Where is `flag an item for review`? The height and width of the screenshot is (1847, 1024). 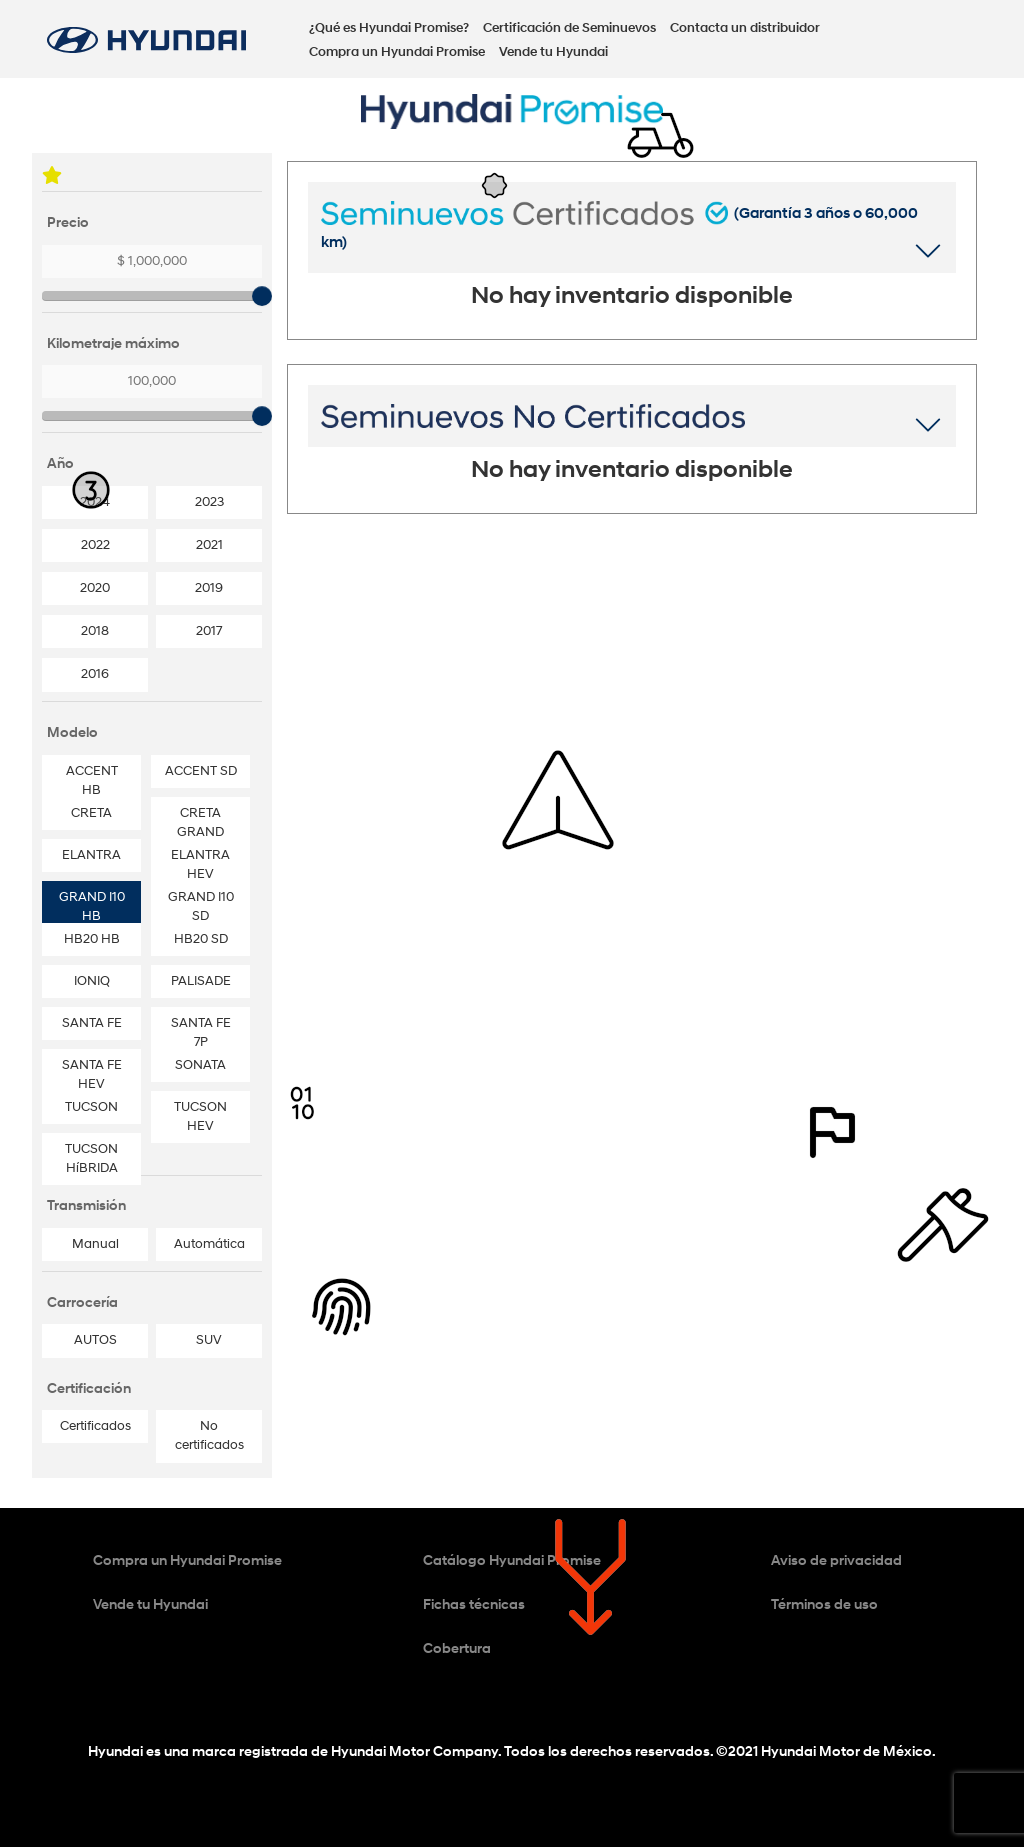
flag an item for review is located at coordinates (831, 1131).